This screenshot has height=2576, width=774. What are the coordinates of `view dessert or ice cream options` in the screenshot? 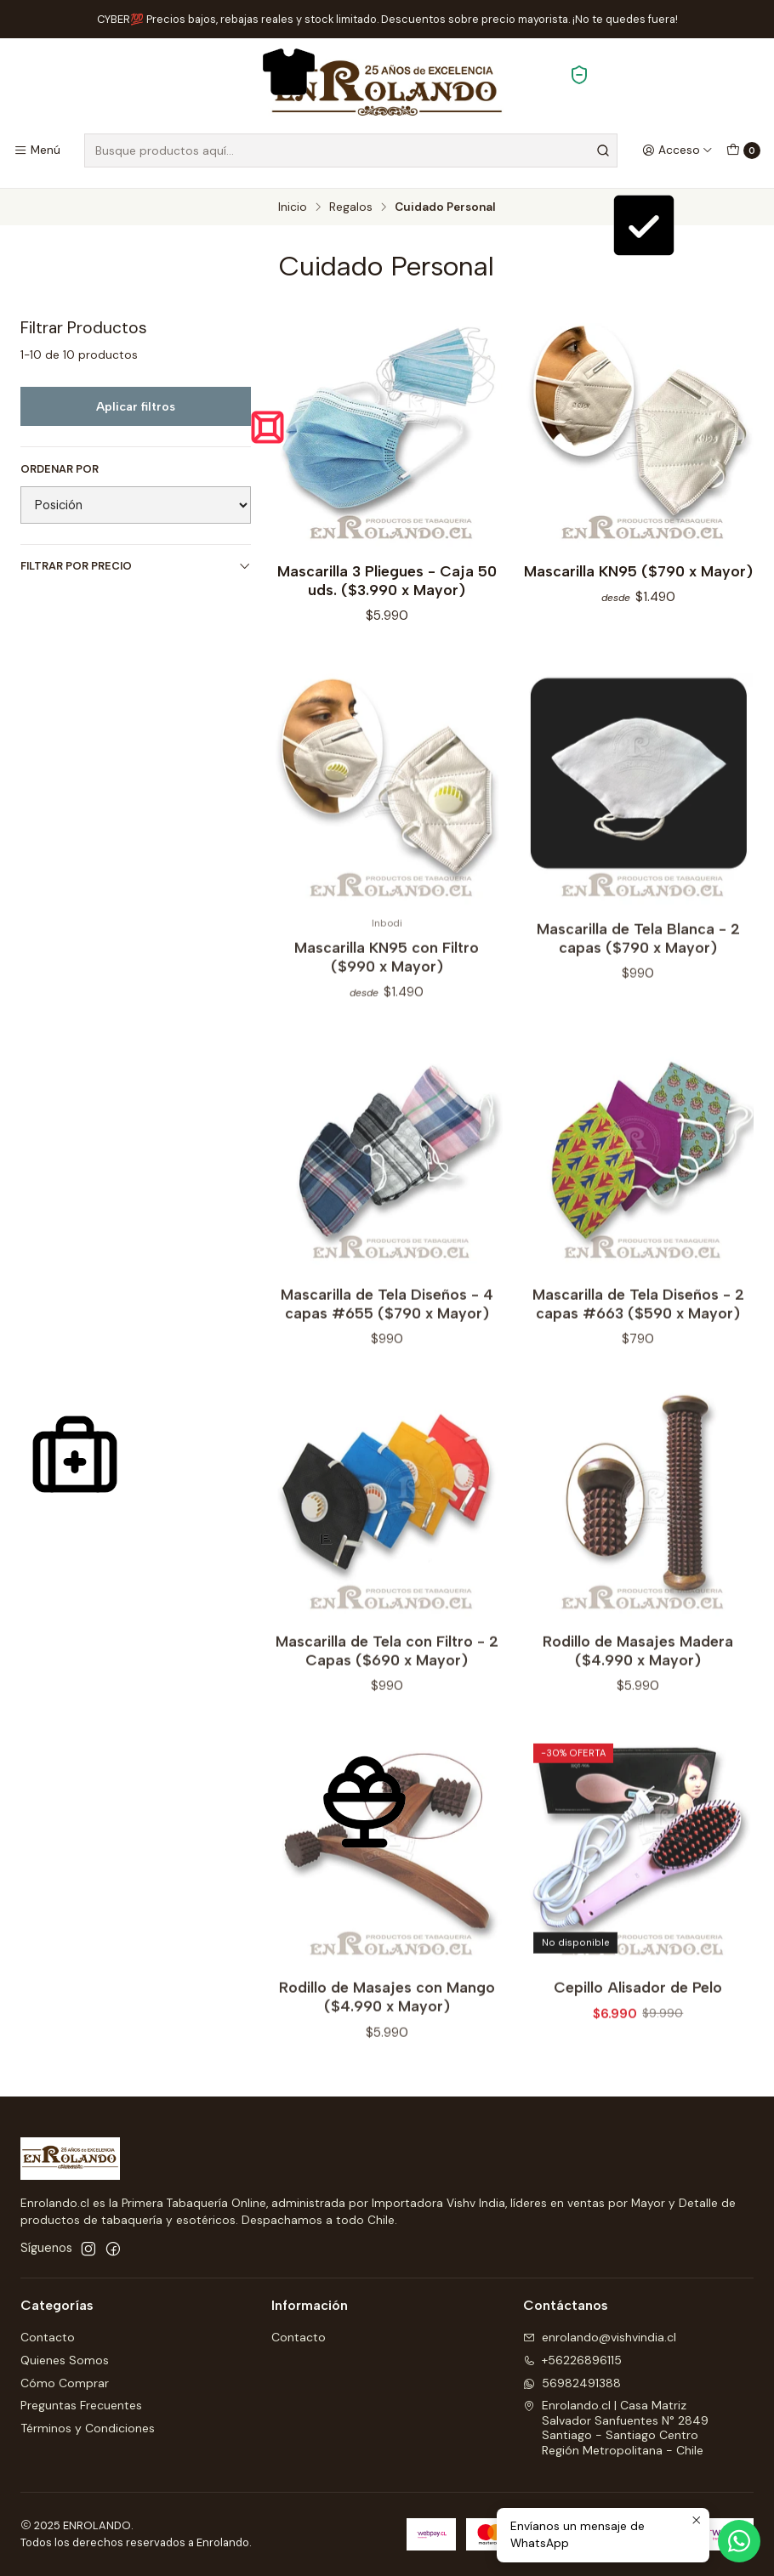 It's located at (364, 1801).